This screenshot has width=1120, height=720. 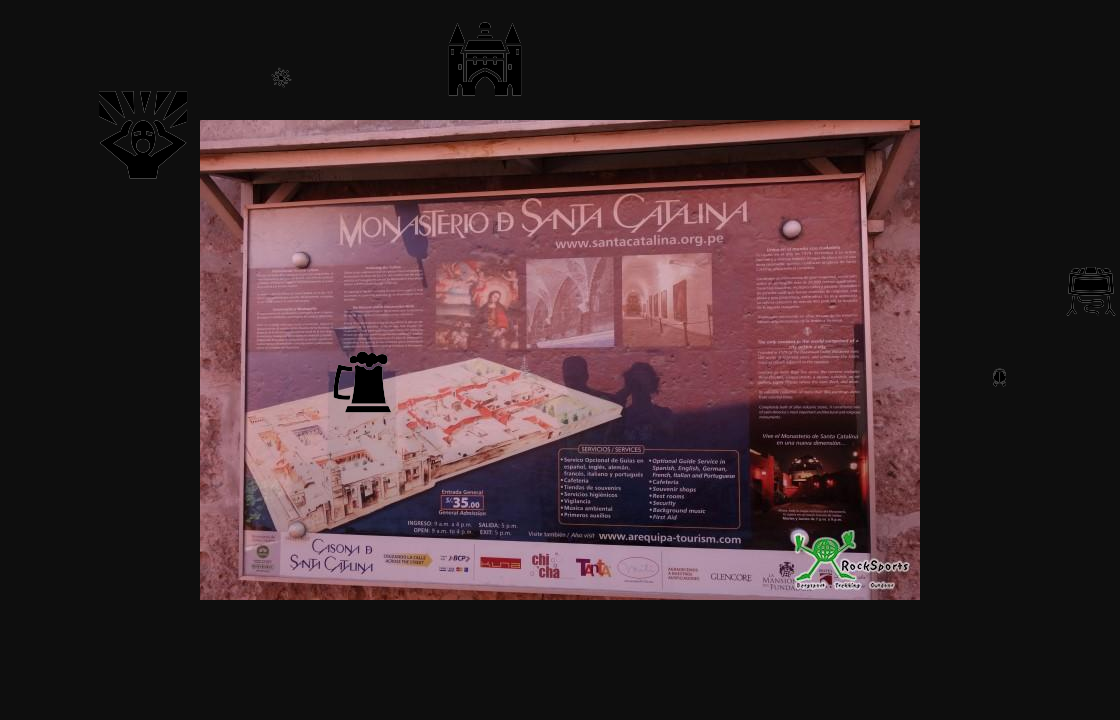 What do you see at coordinates (999, 377) in the screenshot?
I see `equip armor or protective gear` at bounding box center [999, 377].